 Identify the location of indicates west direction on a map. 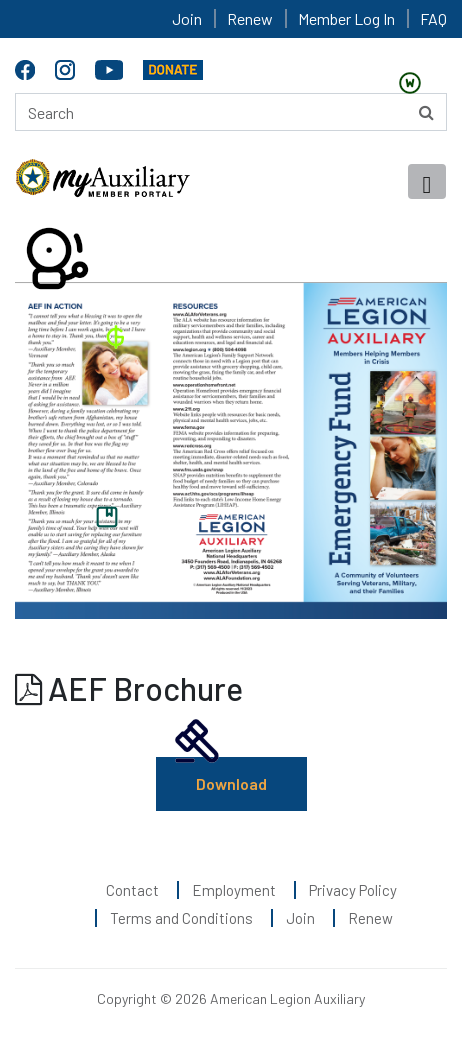
(410, 83).